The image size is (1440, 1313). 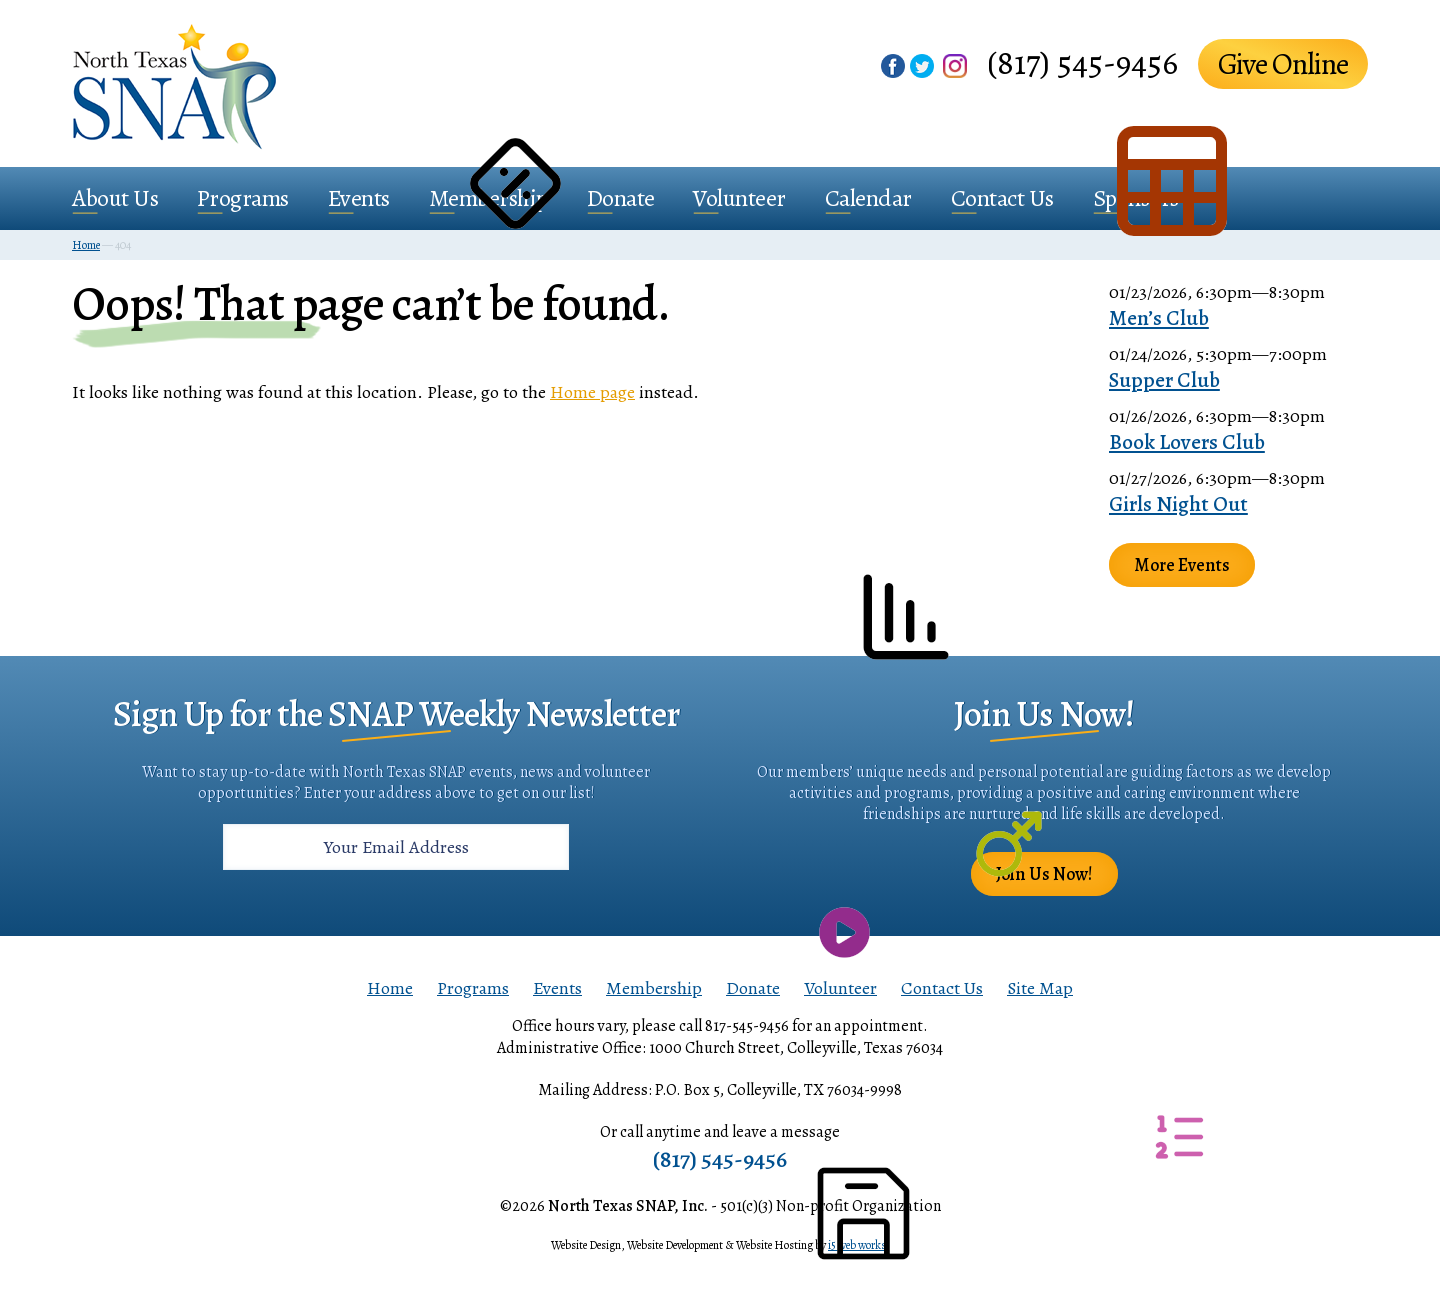 What do you see at coordinates (1009, 844) in the screenshot?
I see `indicates male gender or sex option` at bounding box center [1009, 844].